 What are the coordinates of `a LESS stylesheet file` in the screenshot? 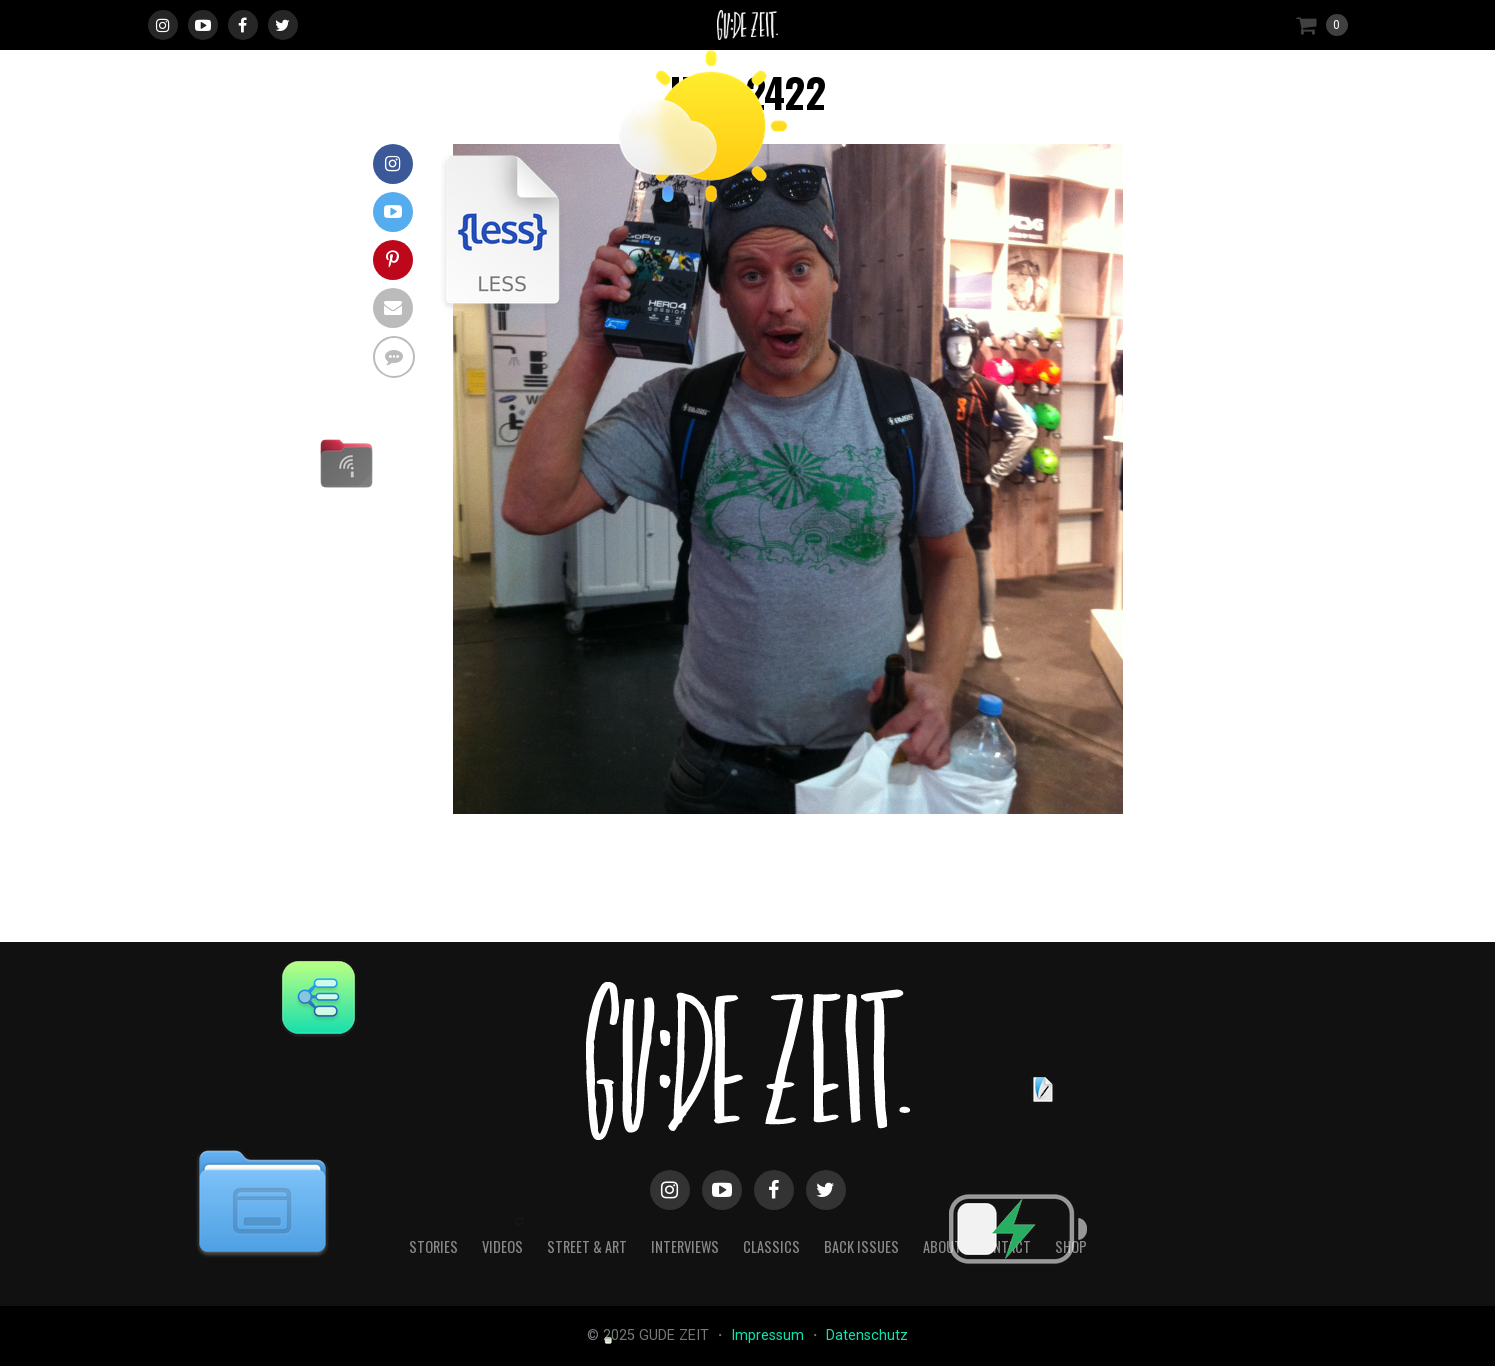 It's located at (502, 232).